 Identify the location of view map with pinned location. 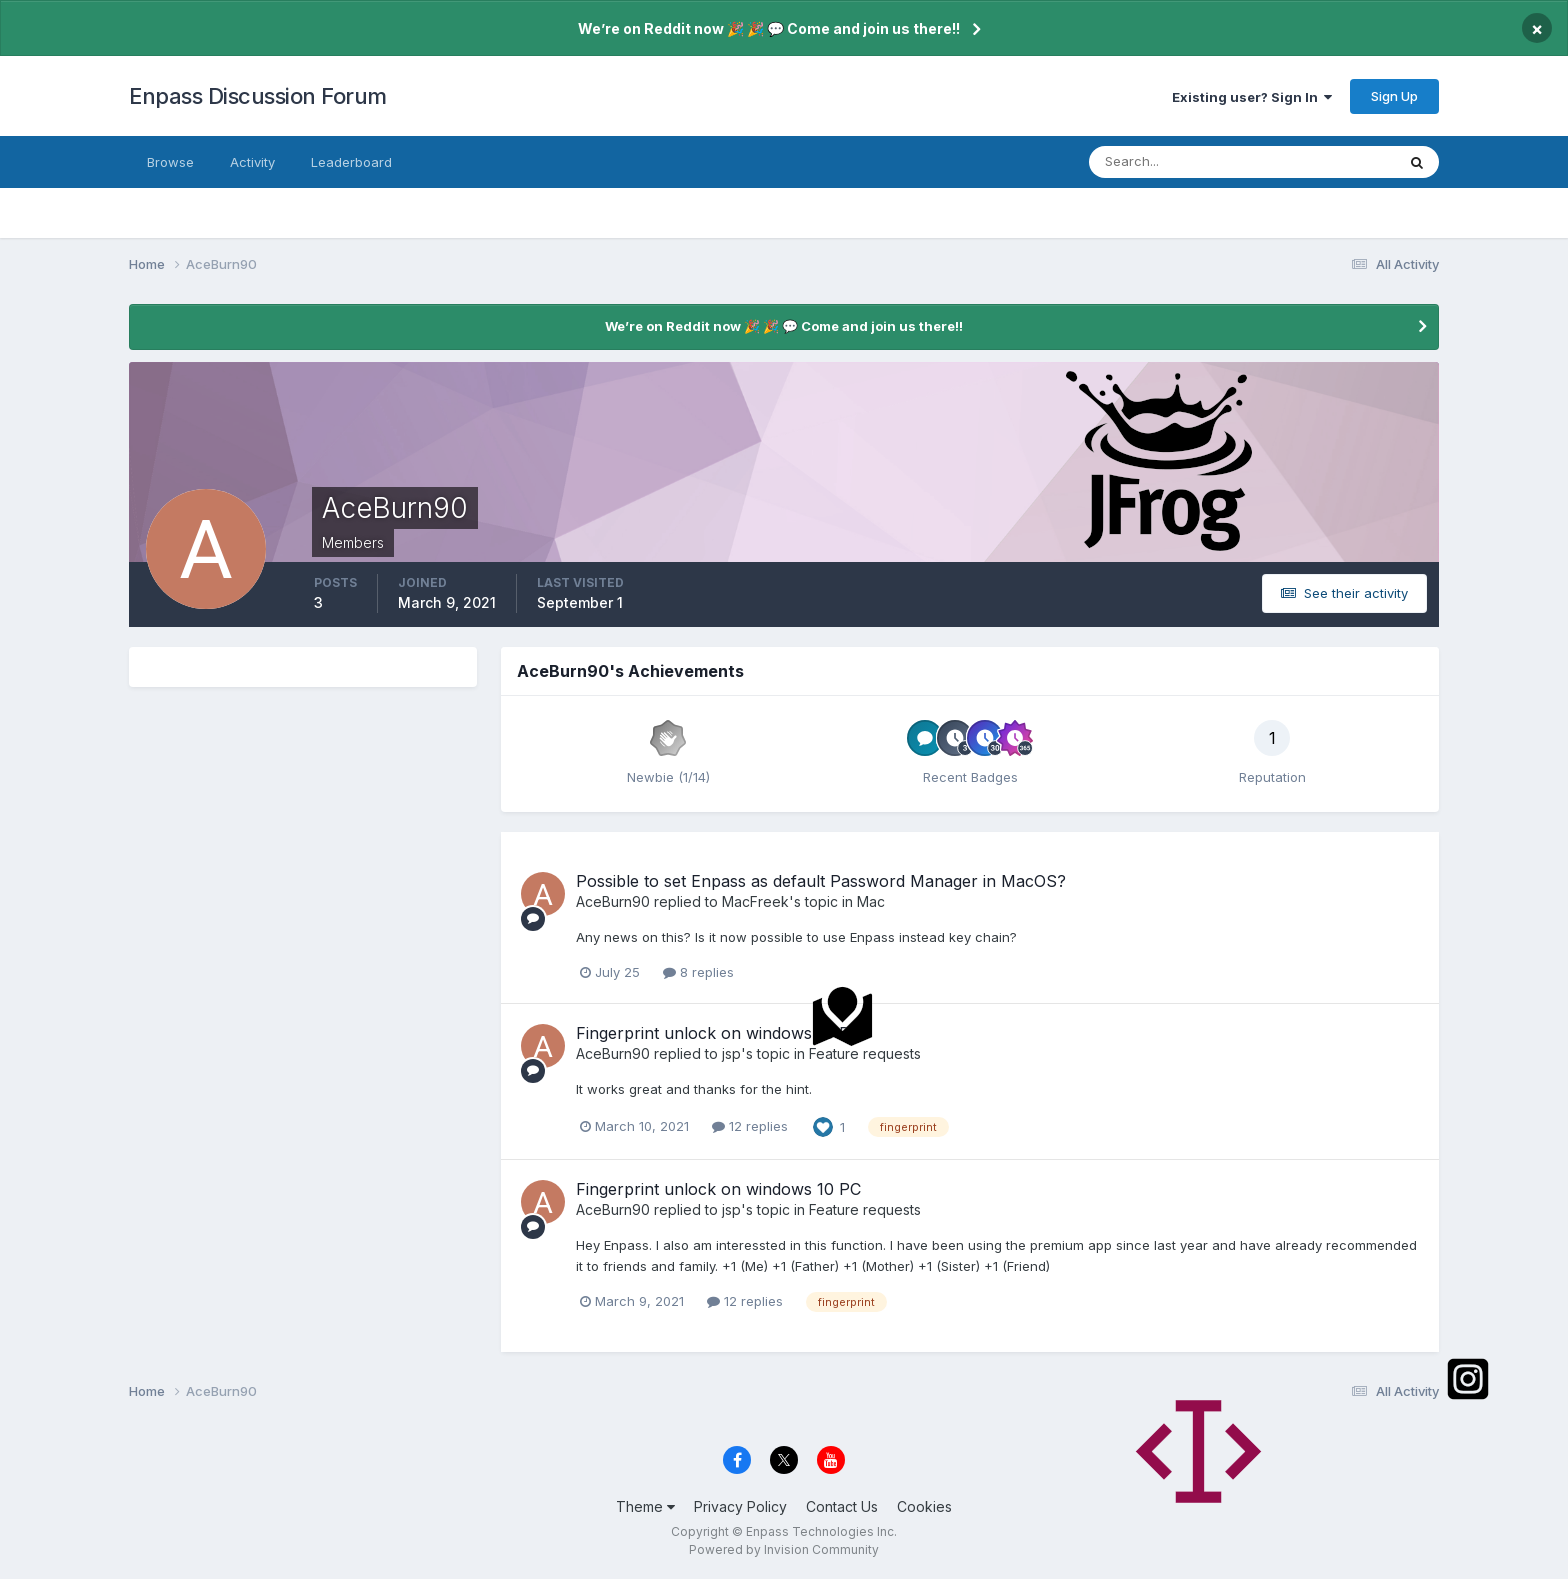
(842, 1016).